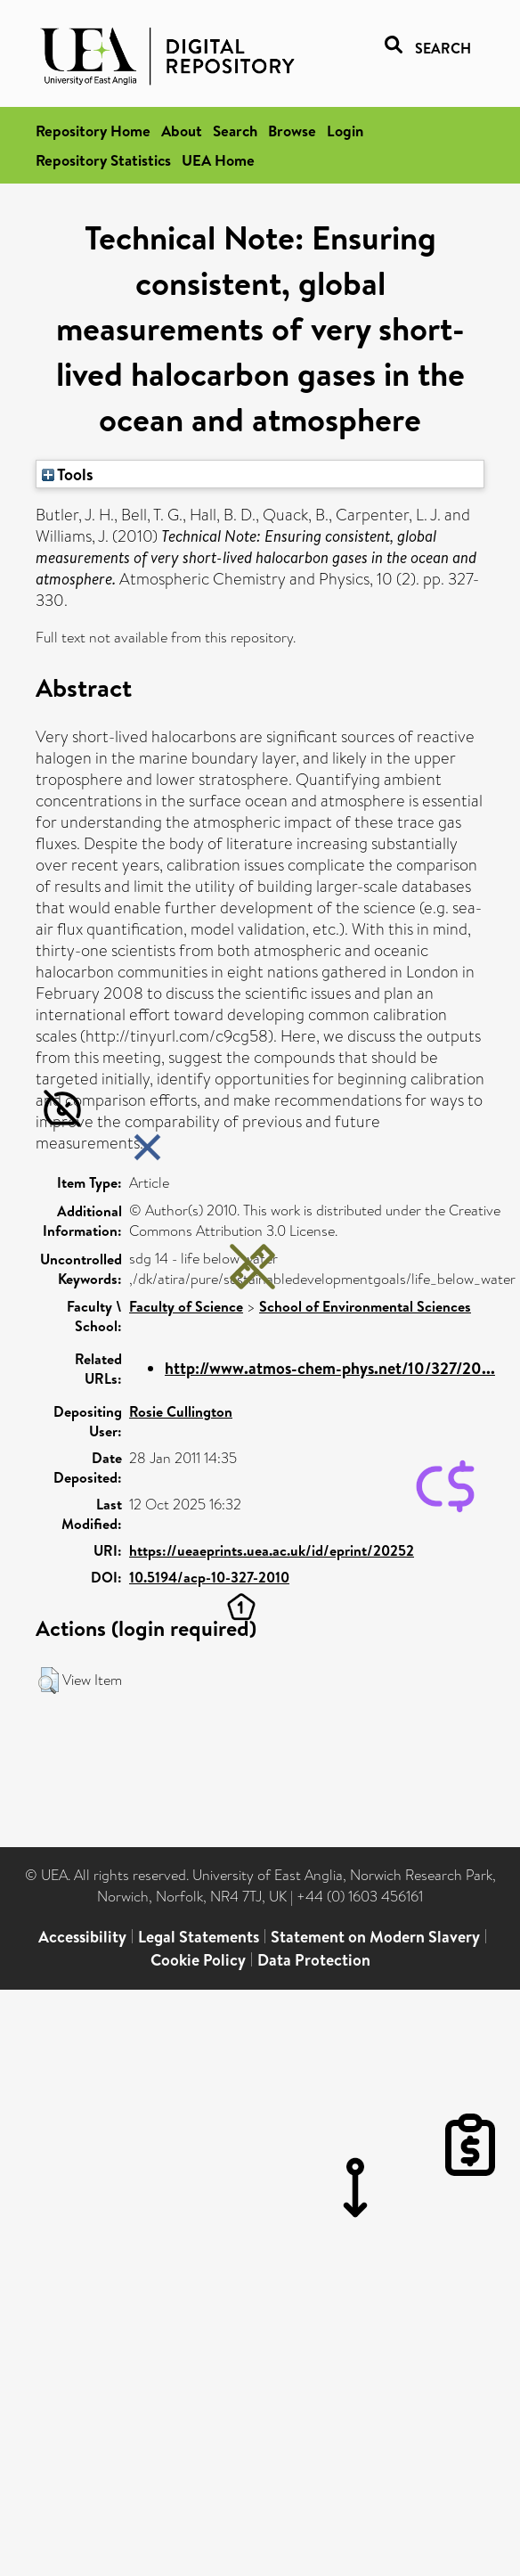  What do you see at coordinates (241, 1607) in the screenshot?
I see `indicates first step or priority level one` at bounding box center [241, 1607].